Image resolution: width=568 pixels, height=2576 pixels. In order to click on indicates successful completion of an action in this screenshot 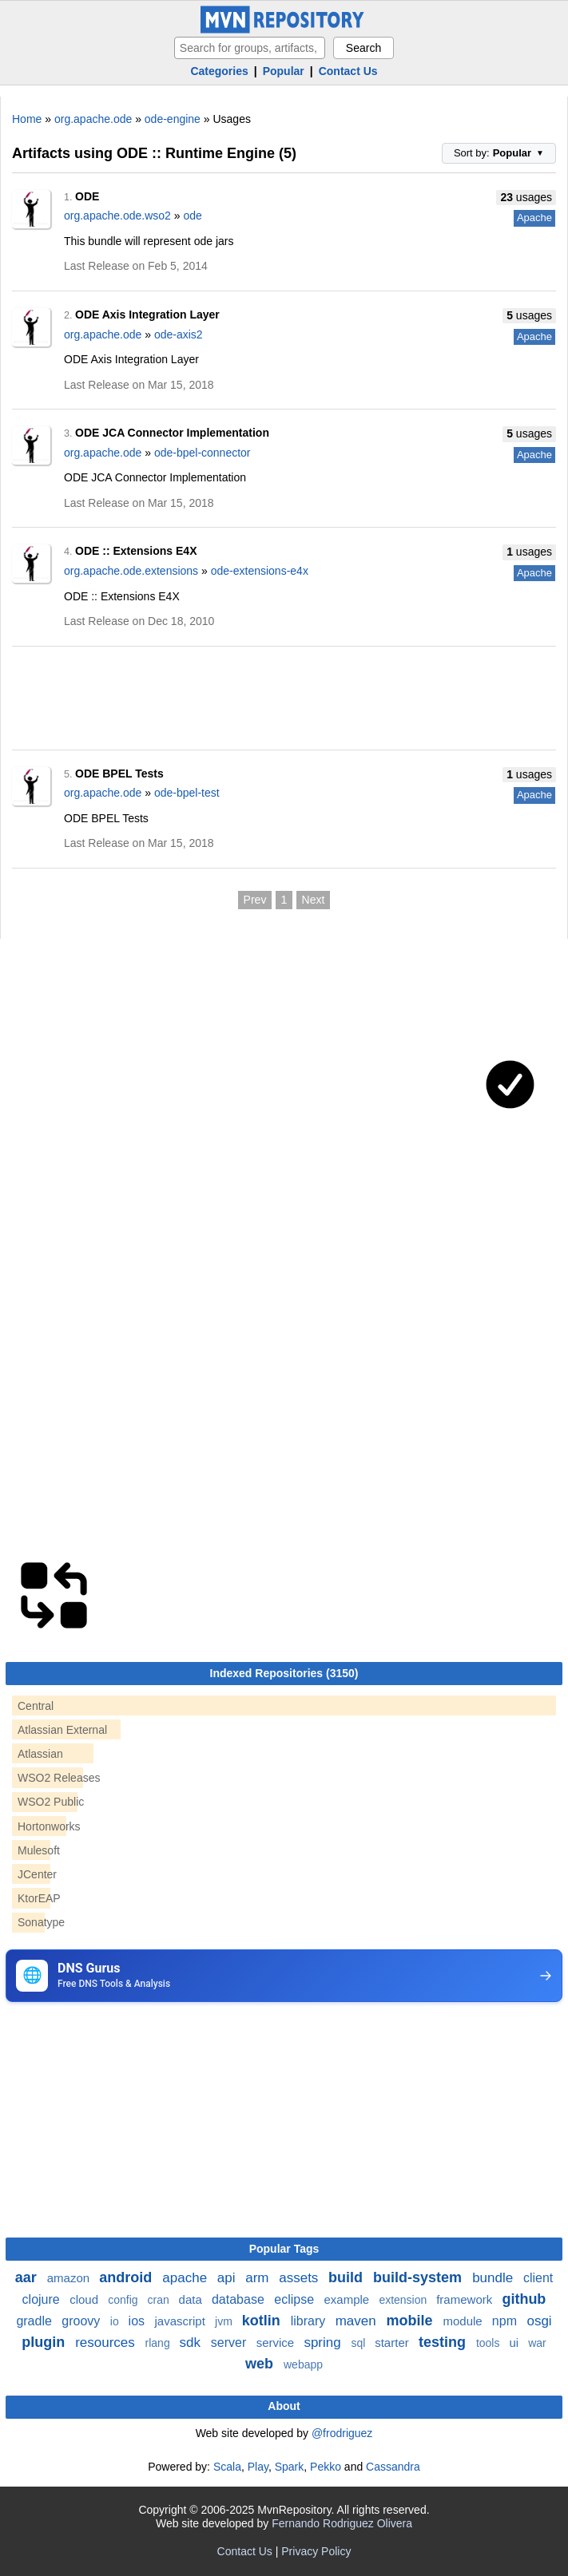, I will do `click(510, 1084)`.